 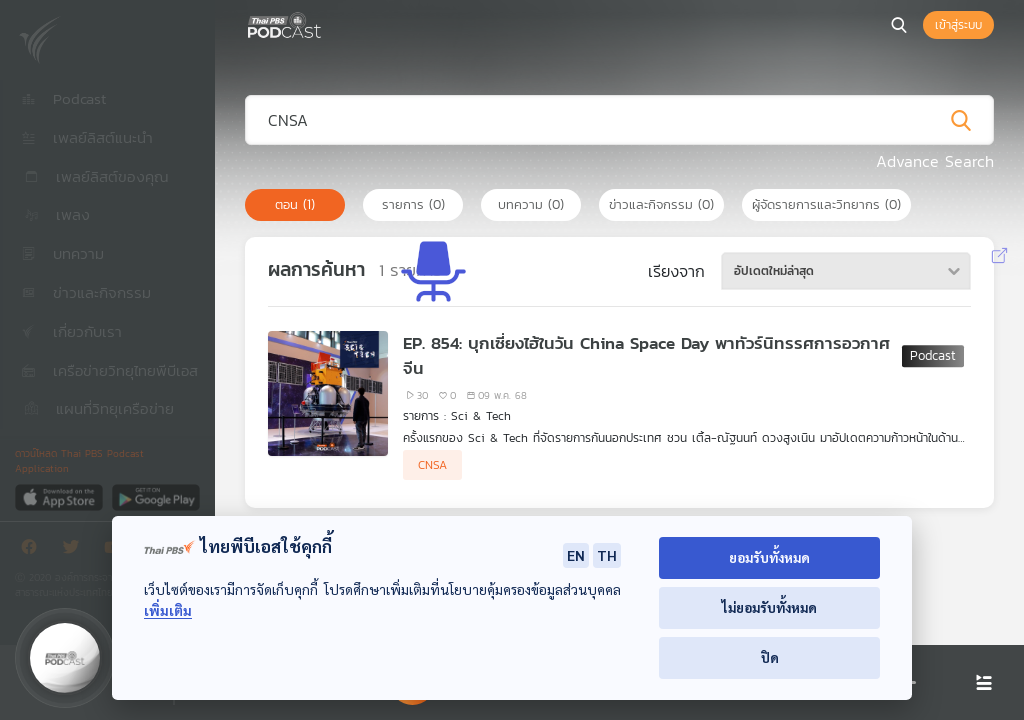 I want to click on open link in a new tab or window, so click(x=999, y=255).